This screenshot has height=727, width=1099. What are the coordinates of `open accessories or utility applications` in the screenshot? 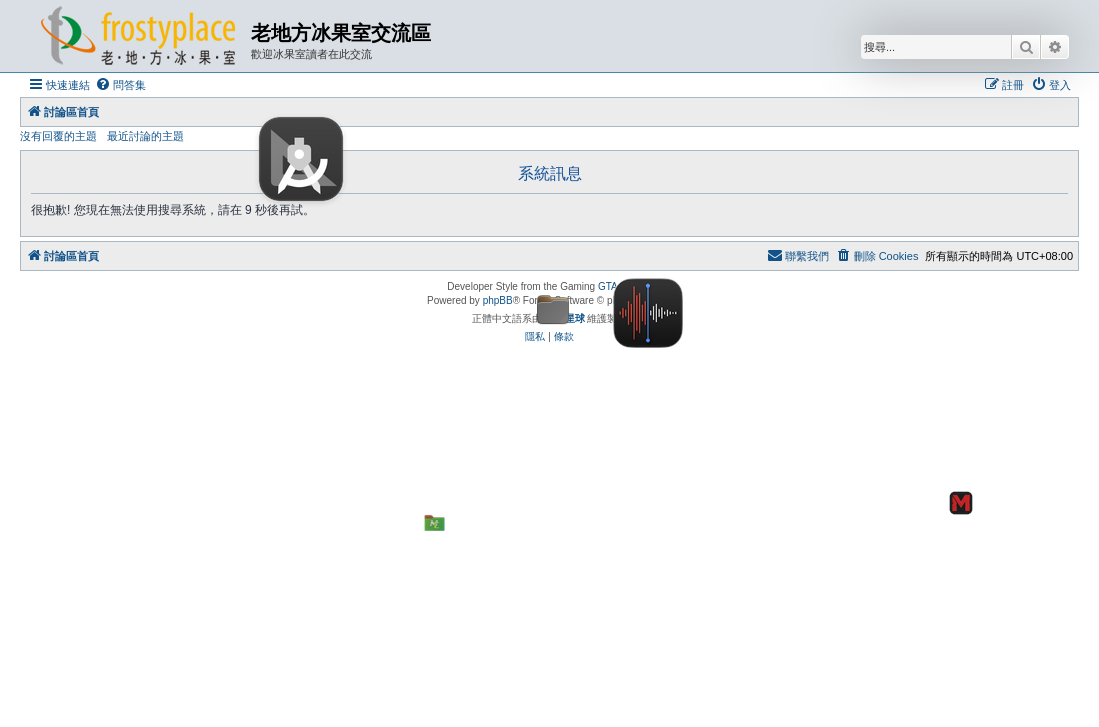 It's located at (301, 159).